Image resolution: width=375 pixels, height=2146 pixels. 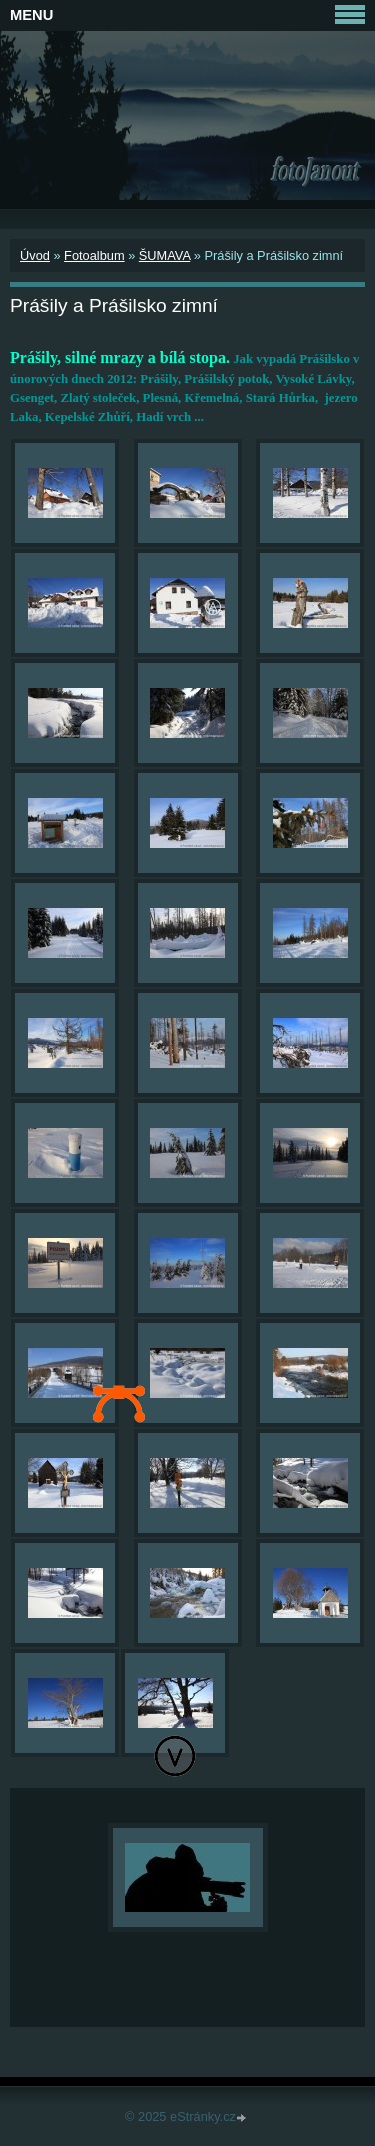 What do you see at coordinates (175, 1756) in the screenshot?
I see `indicates an item or option labeled "V"` at bounding box center [175, 1756].